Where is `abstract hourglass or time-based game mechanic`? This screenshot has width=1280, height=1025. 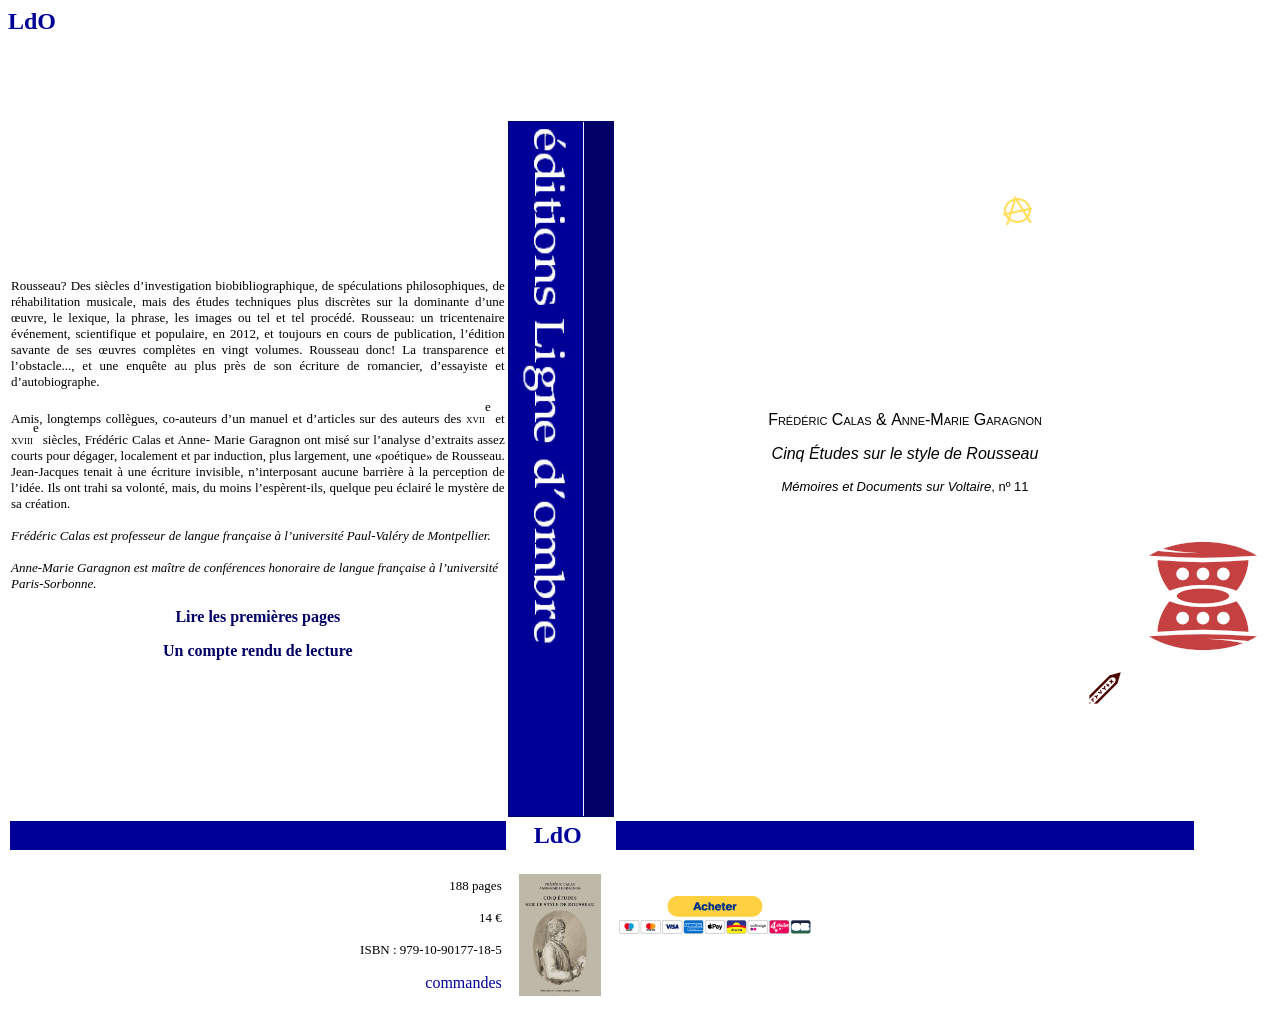
abstract hourglass or time-based game mechanic is located at coordinates (1203, 596).